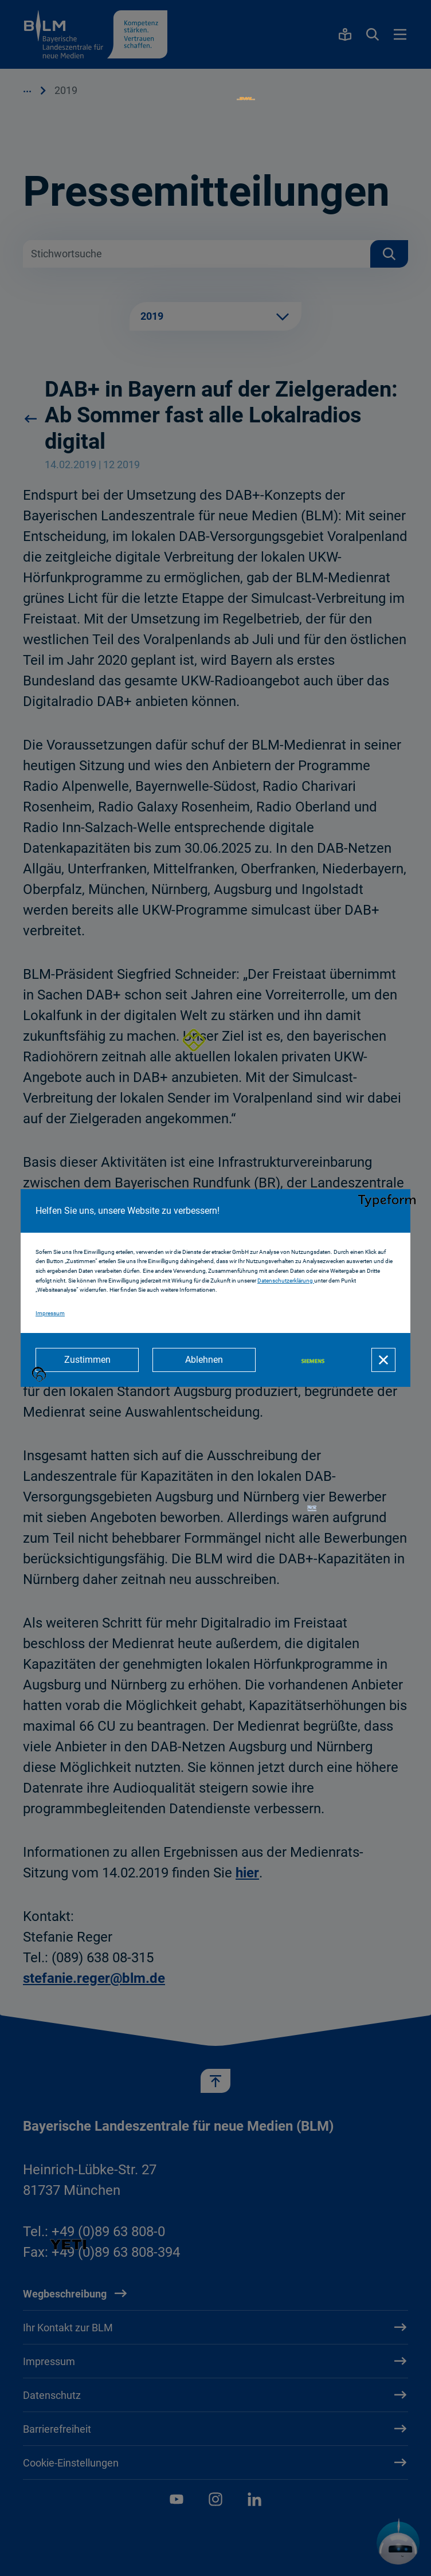 The image size is (431, 2576). What do you see at coordinates (194, 1040) in the screenshot?
I see `pix instant payment logo` at bounding box center [194, 1040].